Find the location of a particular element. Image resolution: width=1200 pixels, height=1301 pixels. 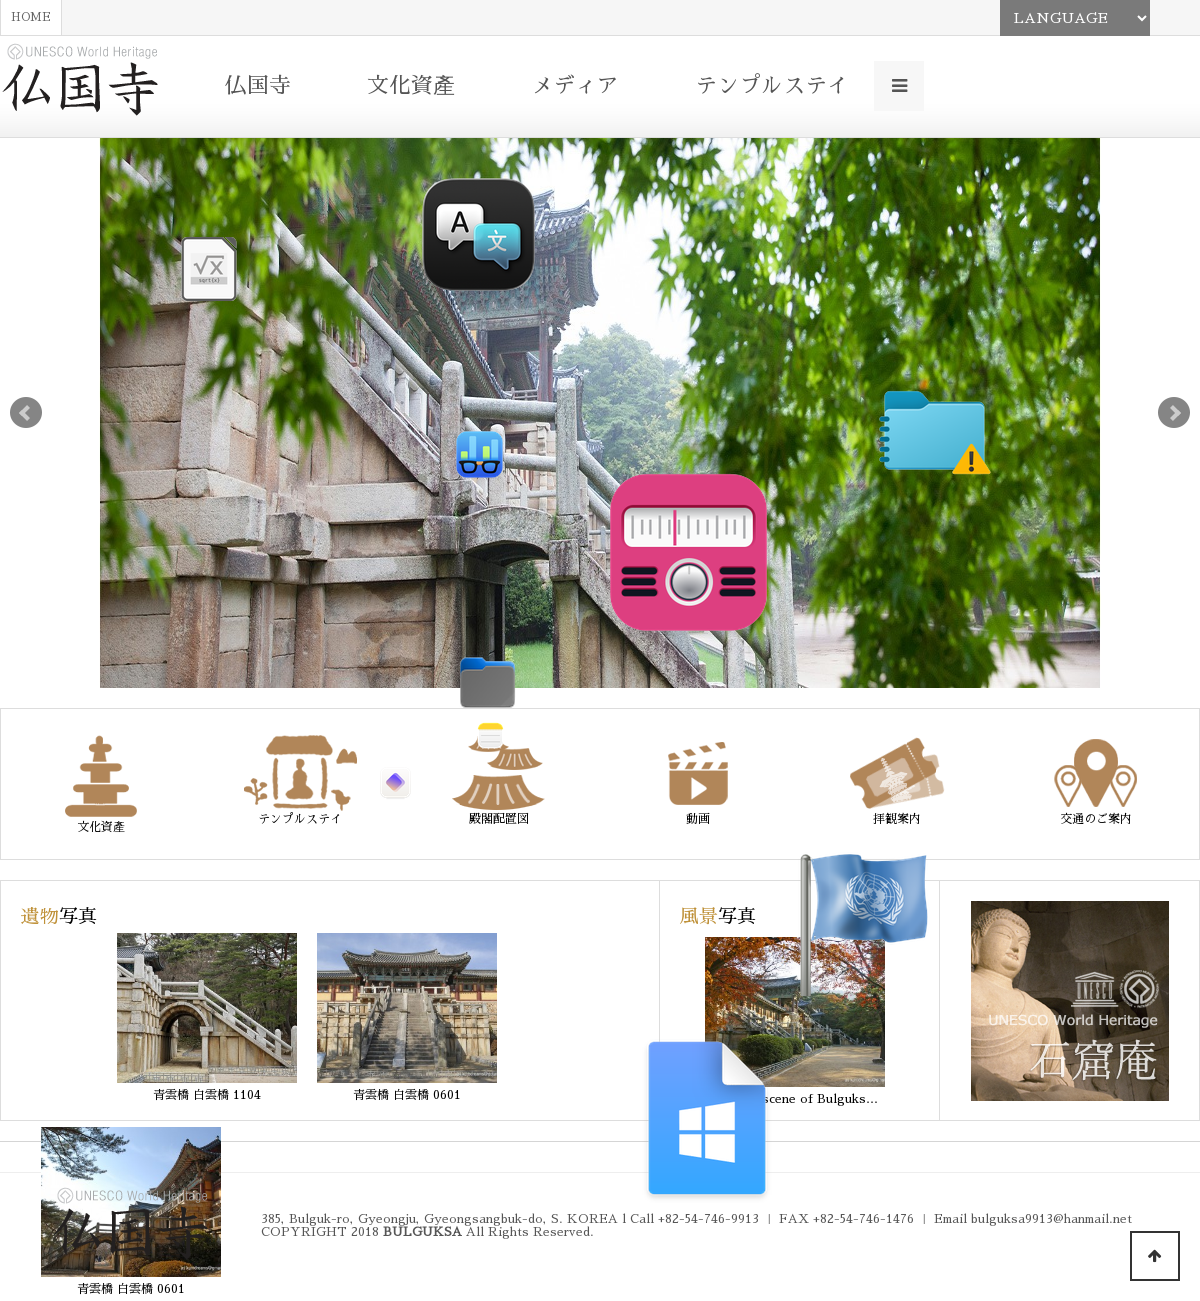

open a libreoffice math formula document is located at coordinates (209, 269).